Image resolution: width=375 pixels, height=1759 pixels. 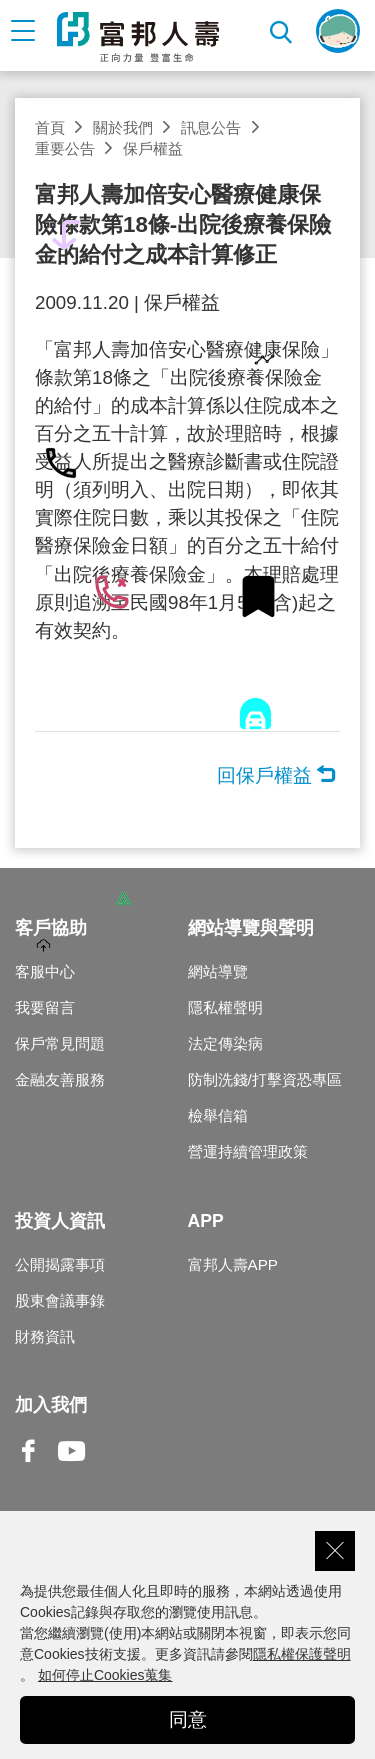 I want to click on upload file to cloud storage, so click(x=43, y=945).